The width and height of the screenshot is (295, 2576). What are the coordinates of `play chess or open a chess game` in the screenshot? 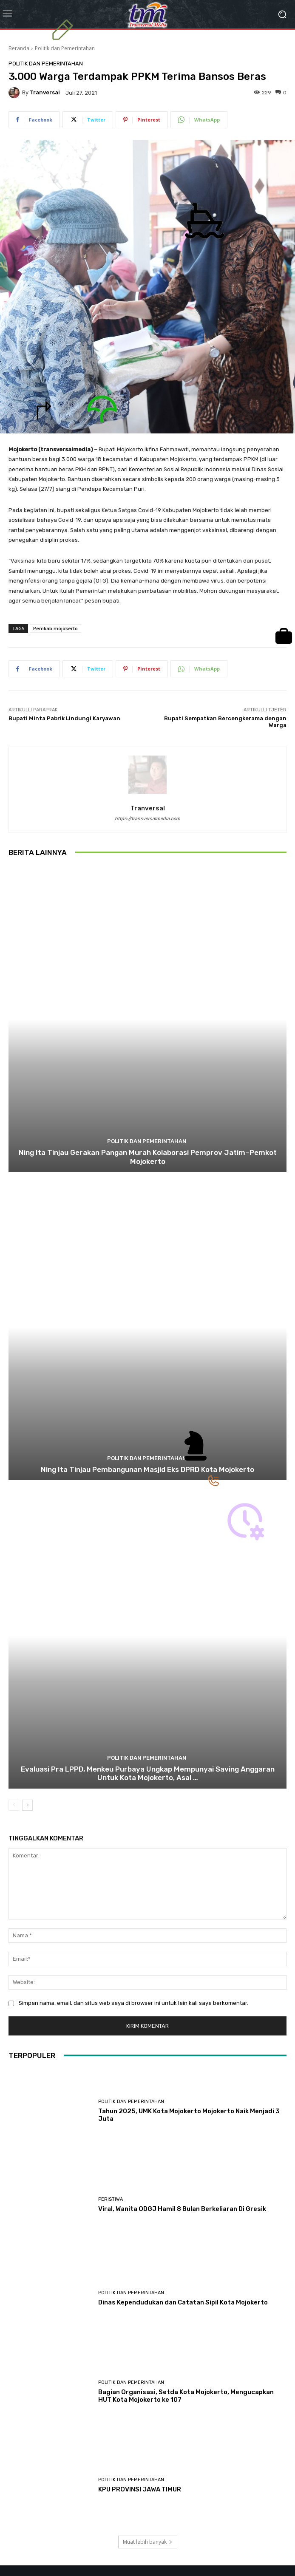 It's located at (196, 1447).